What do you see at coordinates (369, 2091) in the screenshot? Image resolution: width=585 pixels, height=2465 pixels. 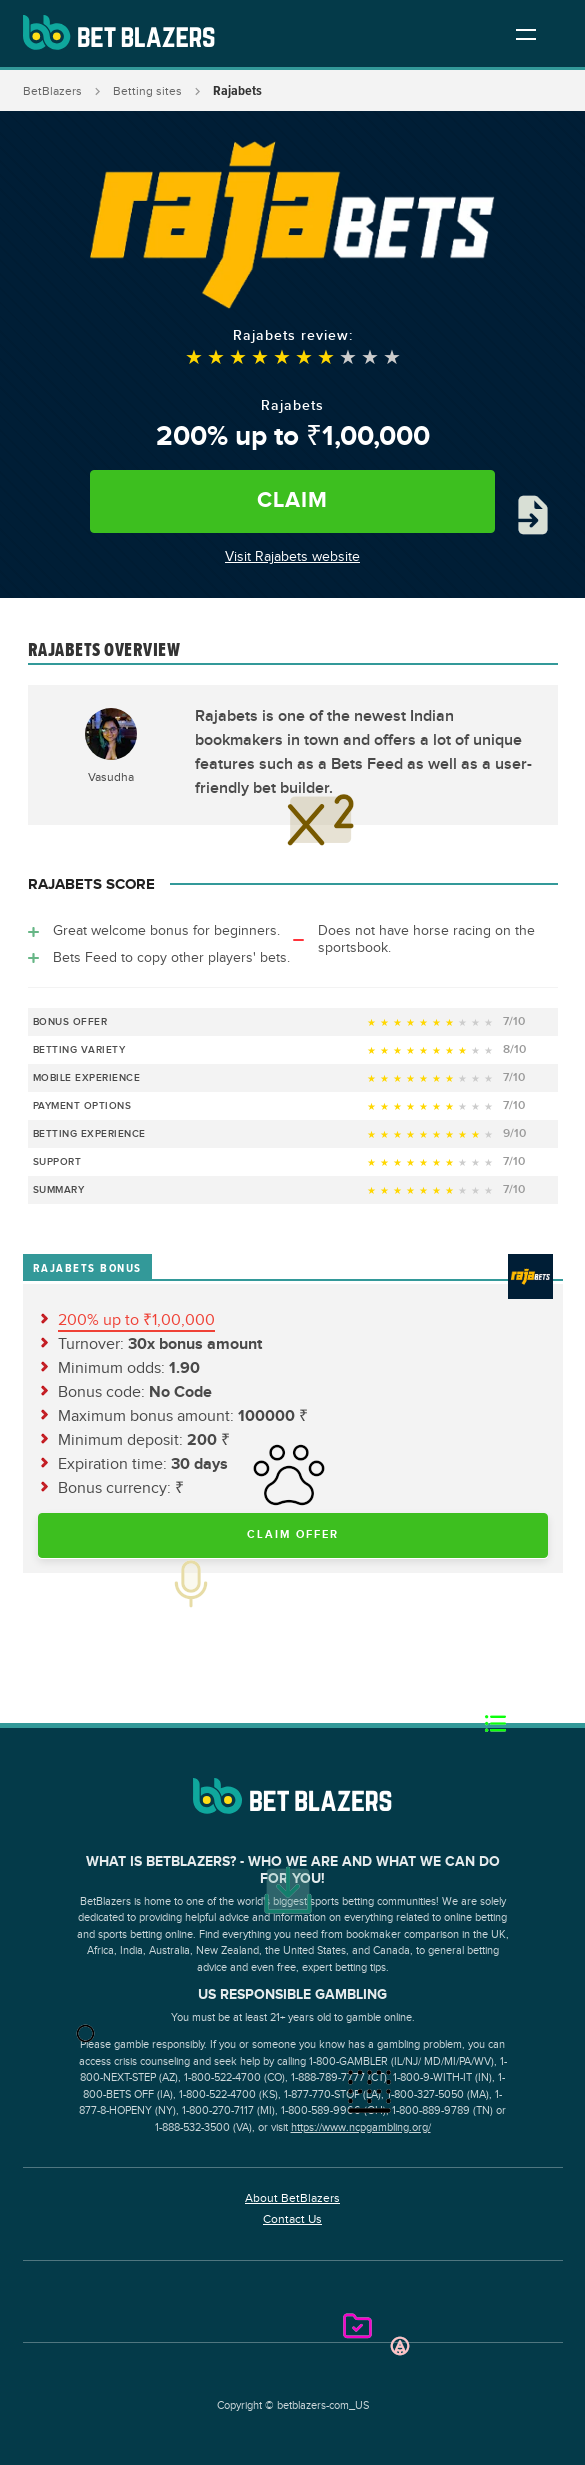 I see `apply border to bottom edge of cell or element` at bounding box center [369, 2091].